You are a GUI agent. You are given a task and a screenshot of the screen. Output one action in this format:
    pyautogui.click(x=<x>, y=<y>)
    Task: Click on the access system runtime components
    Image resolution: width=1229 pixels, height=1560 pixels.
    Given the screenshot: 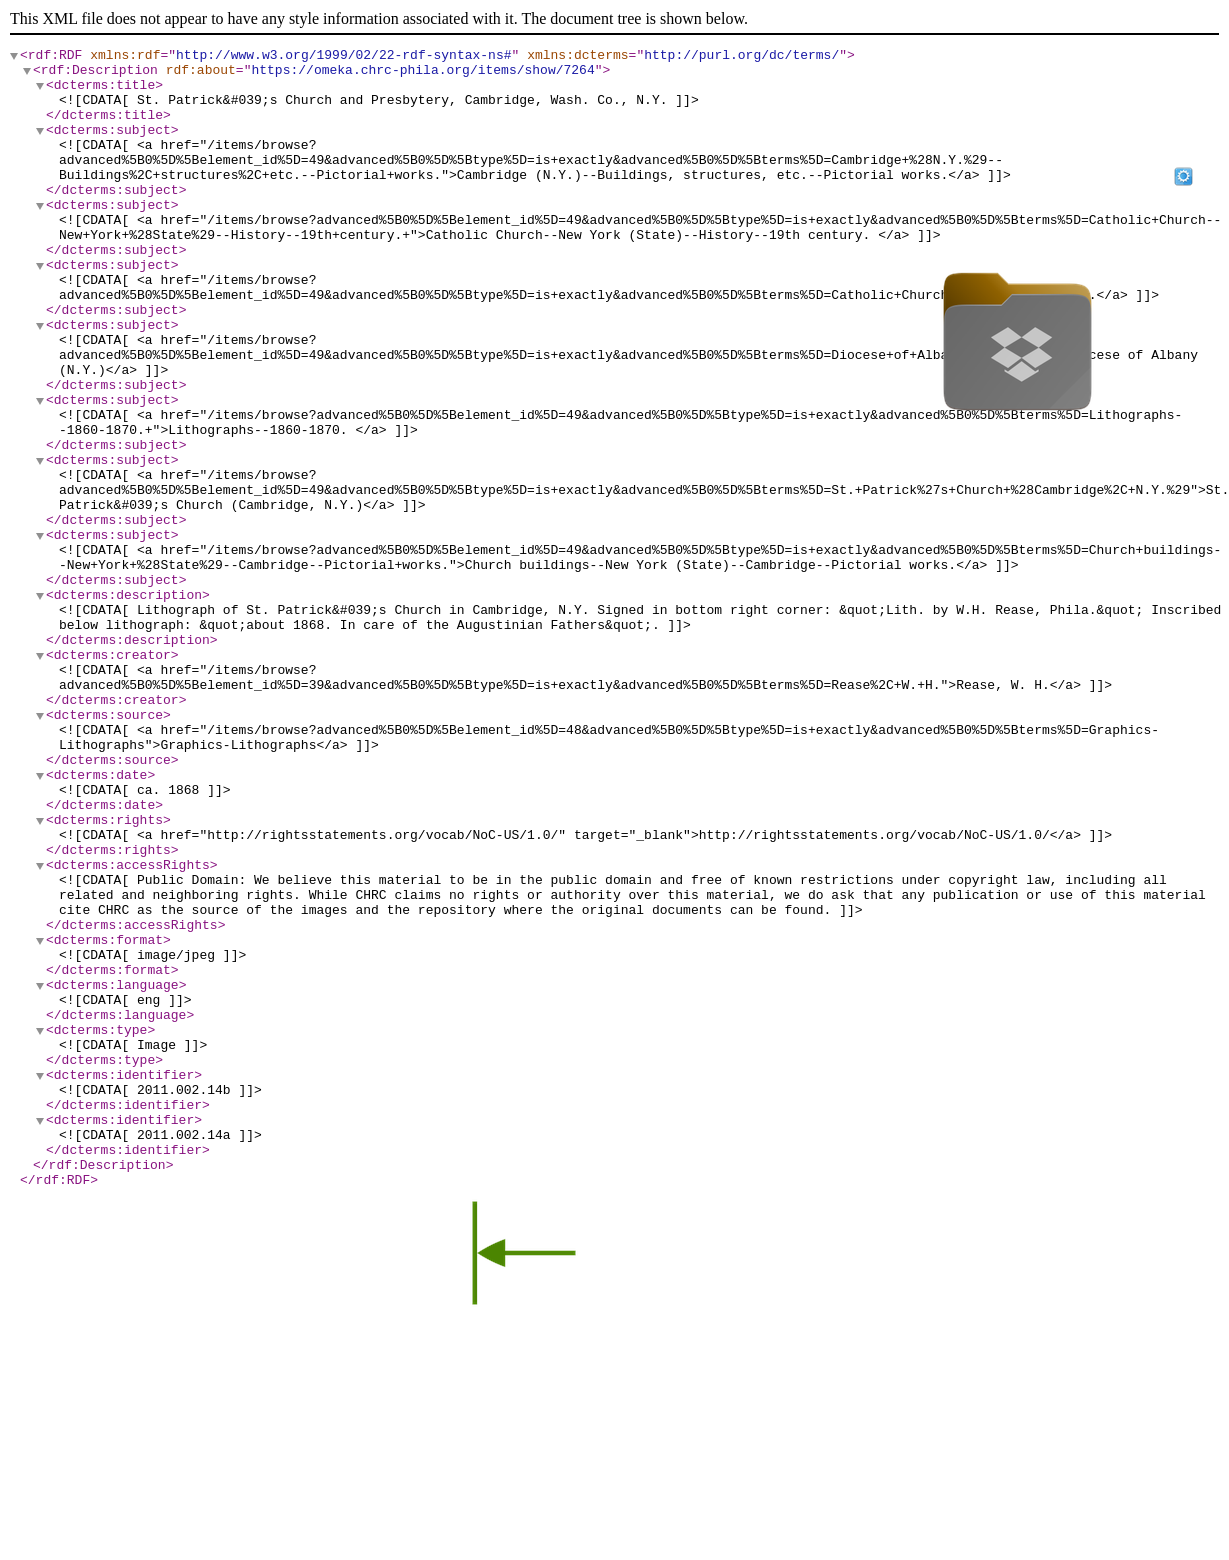 What is the action you would take?
    pyautogui.click(x=1183, y=176)
    